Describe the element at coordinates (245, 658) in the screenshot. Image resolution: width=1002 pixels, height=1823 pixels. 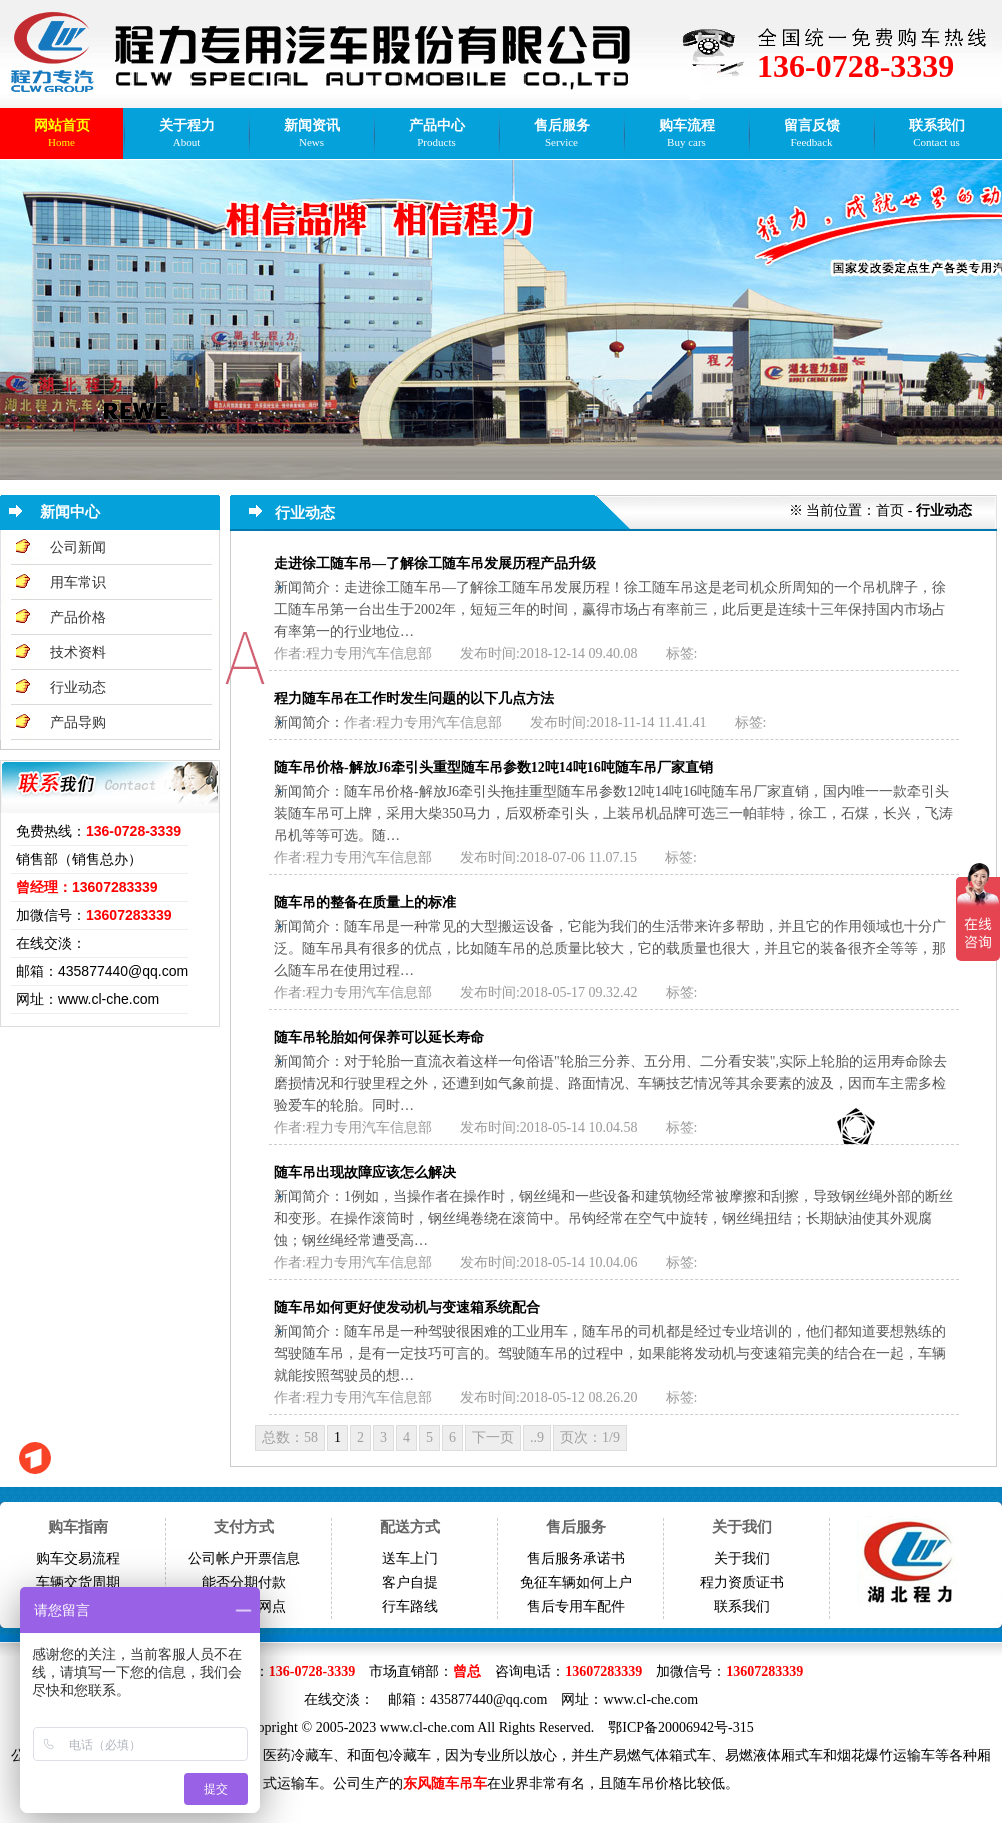
I see `A-Frame VR framework logo` at that location.